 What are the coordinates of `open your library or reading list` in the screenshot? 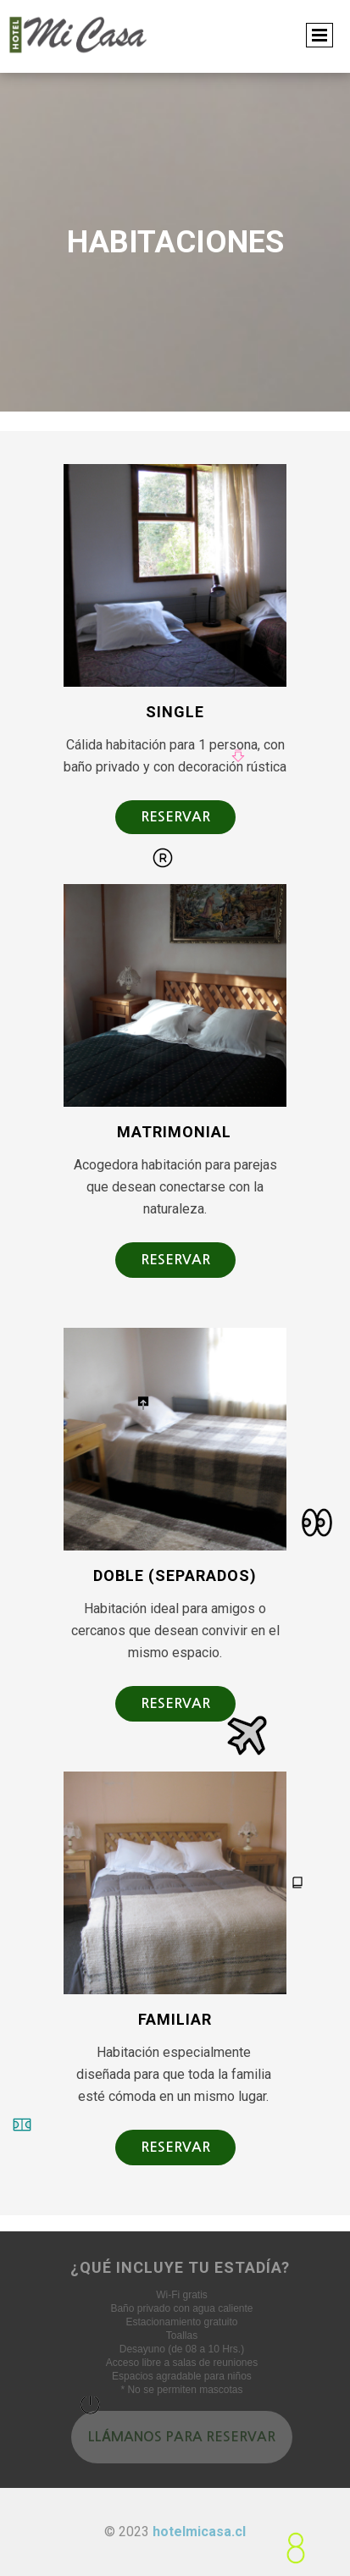 It's located at (297, 1882).